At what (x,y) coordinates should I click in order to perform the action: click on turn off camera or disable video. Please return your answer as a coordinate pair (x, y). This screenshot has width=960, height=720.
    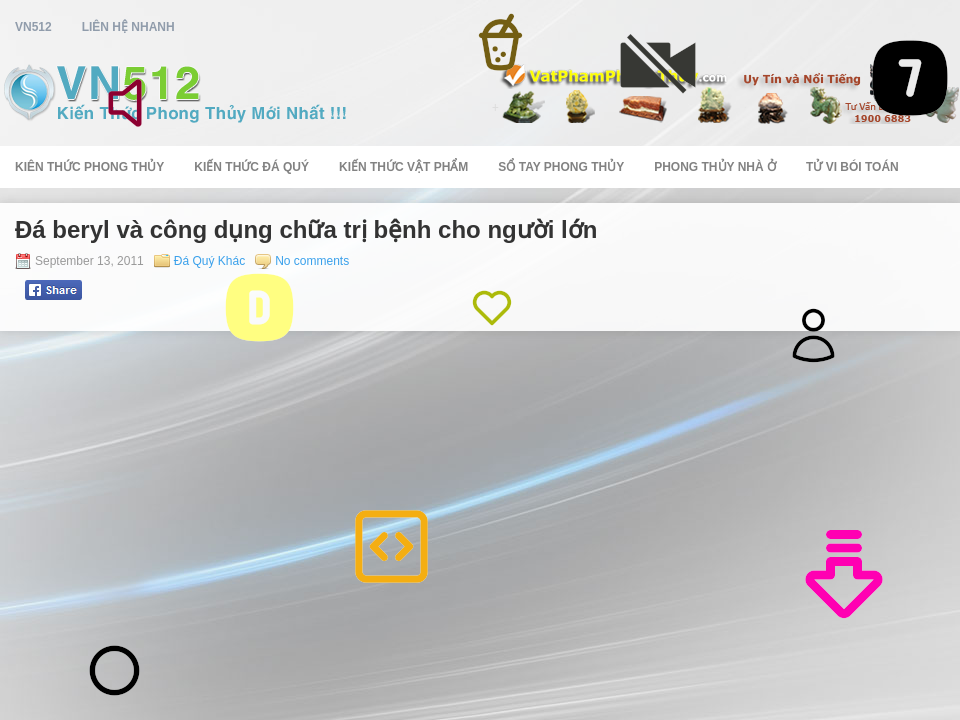
    Looking at the image, I should click on (658, 65).